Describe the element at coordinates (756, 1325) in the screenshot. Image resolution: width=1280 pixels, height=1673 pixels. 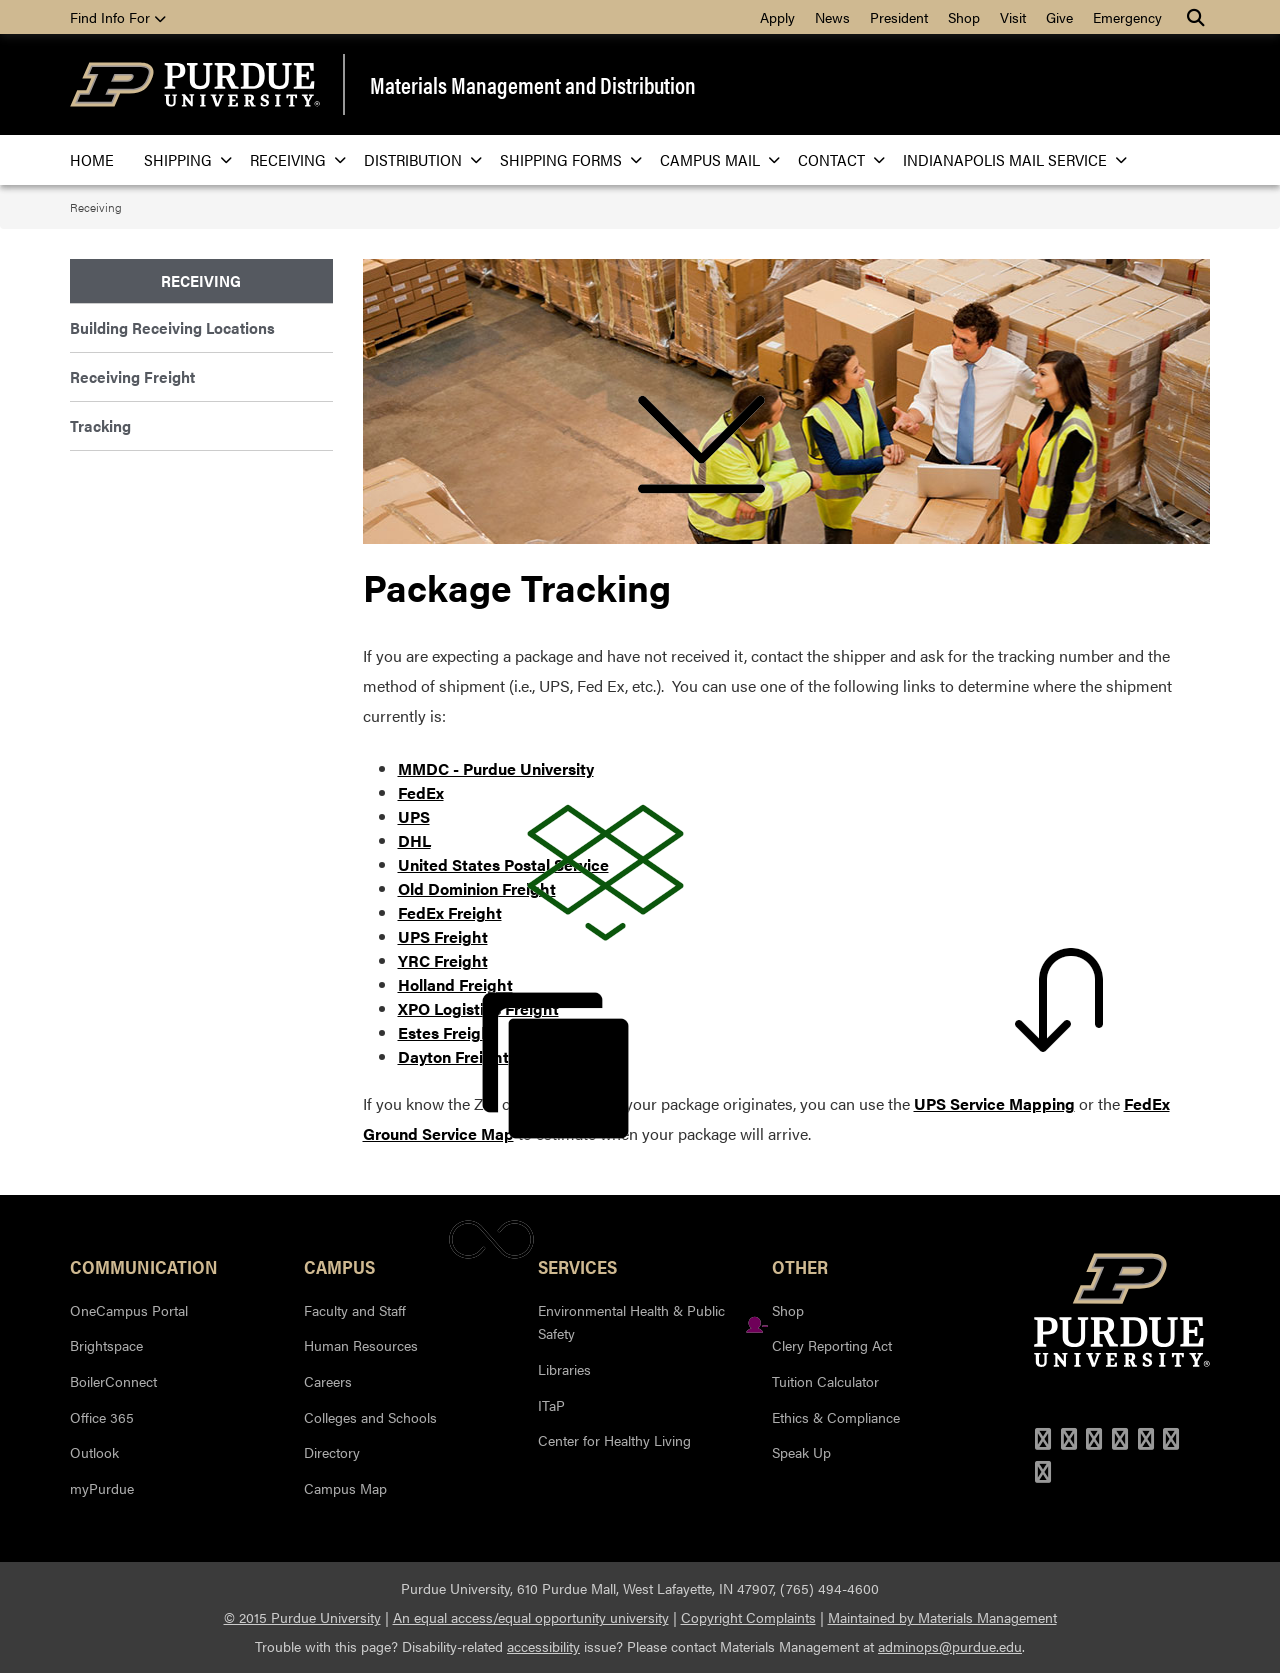
I see `remove a user or contact` at that location.